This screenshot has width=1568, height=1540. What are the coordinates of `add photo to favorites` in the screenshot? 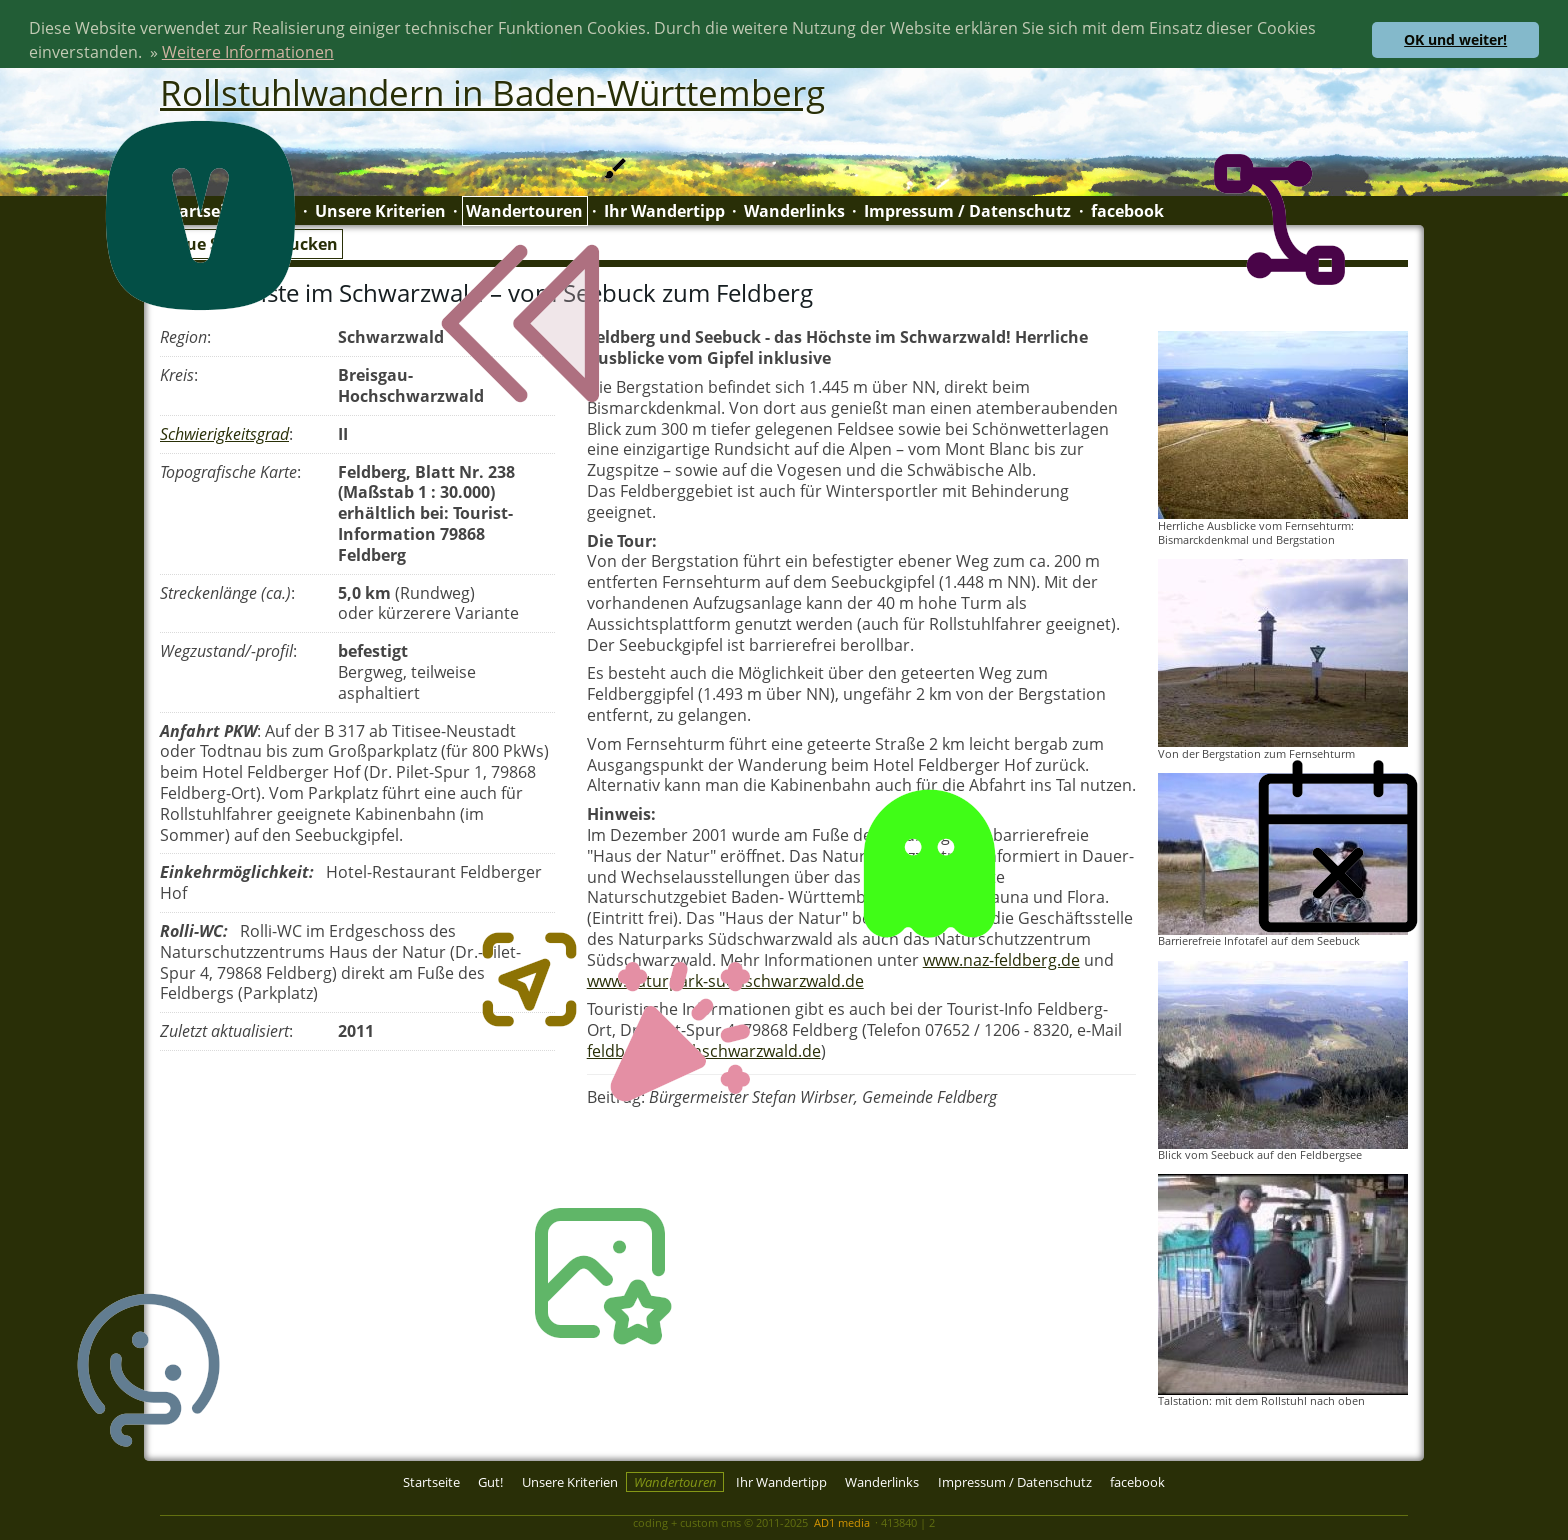 It's located at (600, 1273).